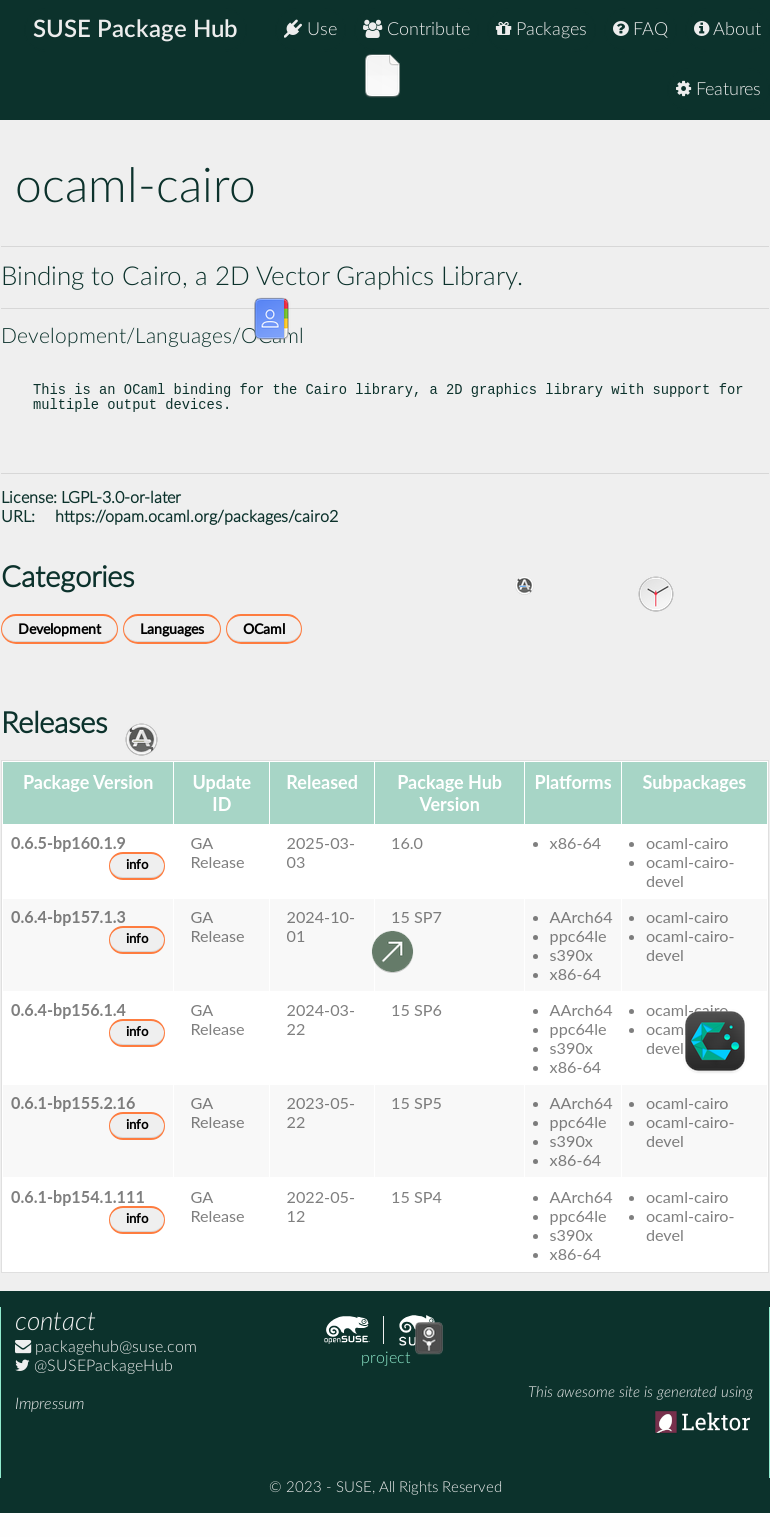 This screenshot has width=770, height=1537. What do you see at coordinates (715, 1041) in the screenshot?
I see `open cachyos welcome app` at bounding box center [715, 1041].